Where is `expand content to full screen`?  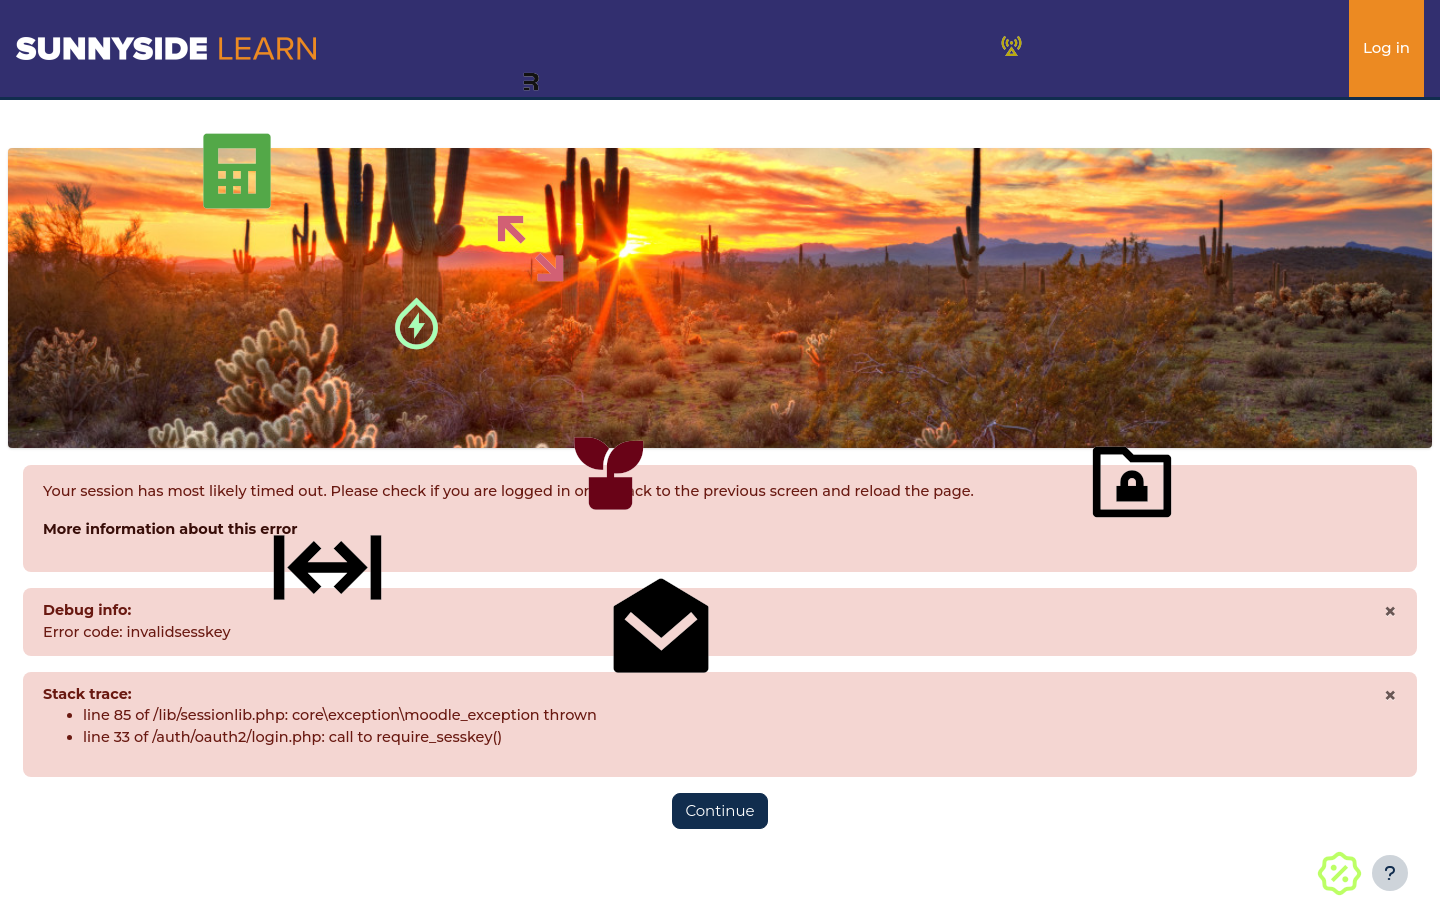
expand content to full screen is located at coordinates (530, 248).